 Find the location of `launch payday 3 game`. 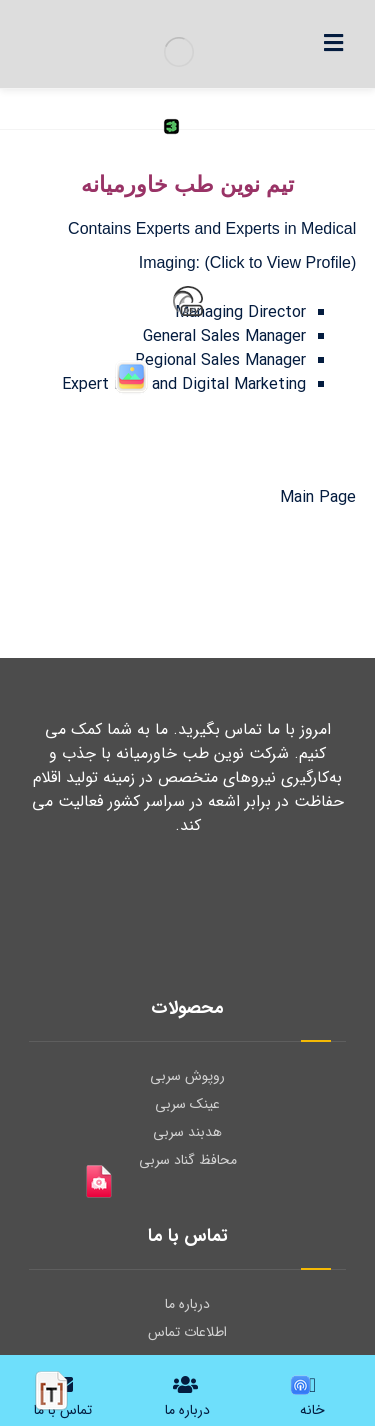

launch payday 3 game is located at coordinates (171, 126).